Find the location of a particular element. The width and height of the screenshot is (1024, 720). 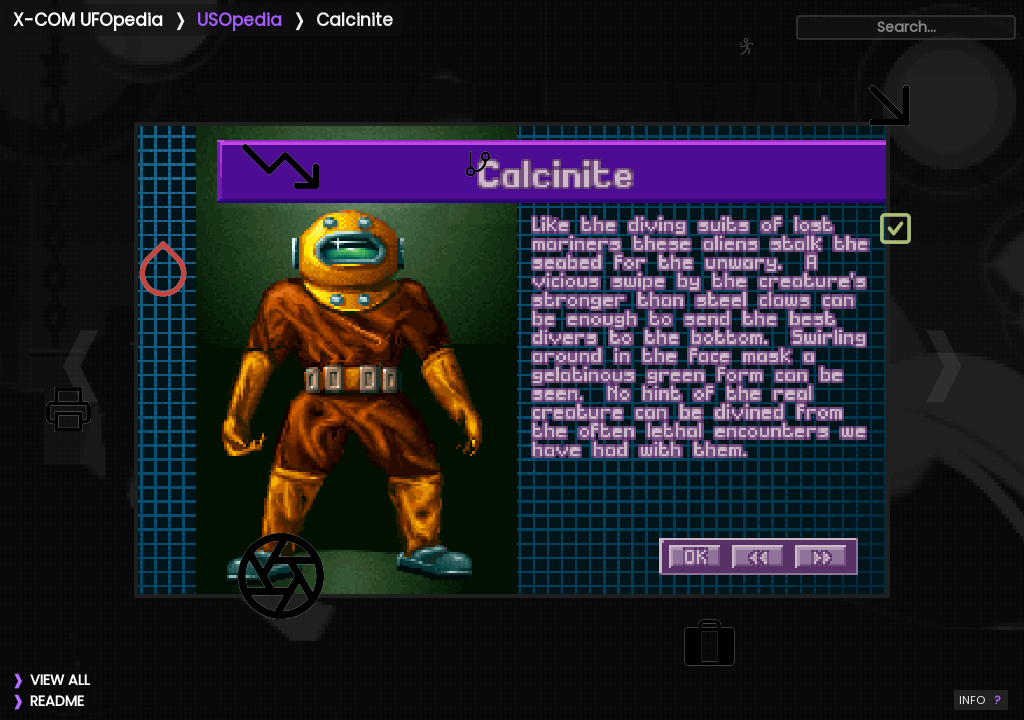

throw or toss an item is located at coordinates (746, 46).